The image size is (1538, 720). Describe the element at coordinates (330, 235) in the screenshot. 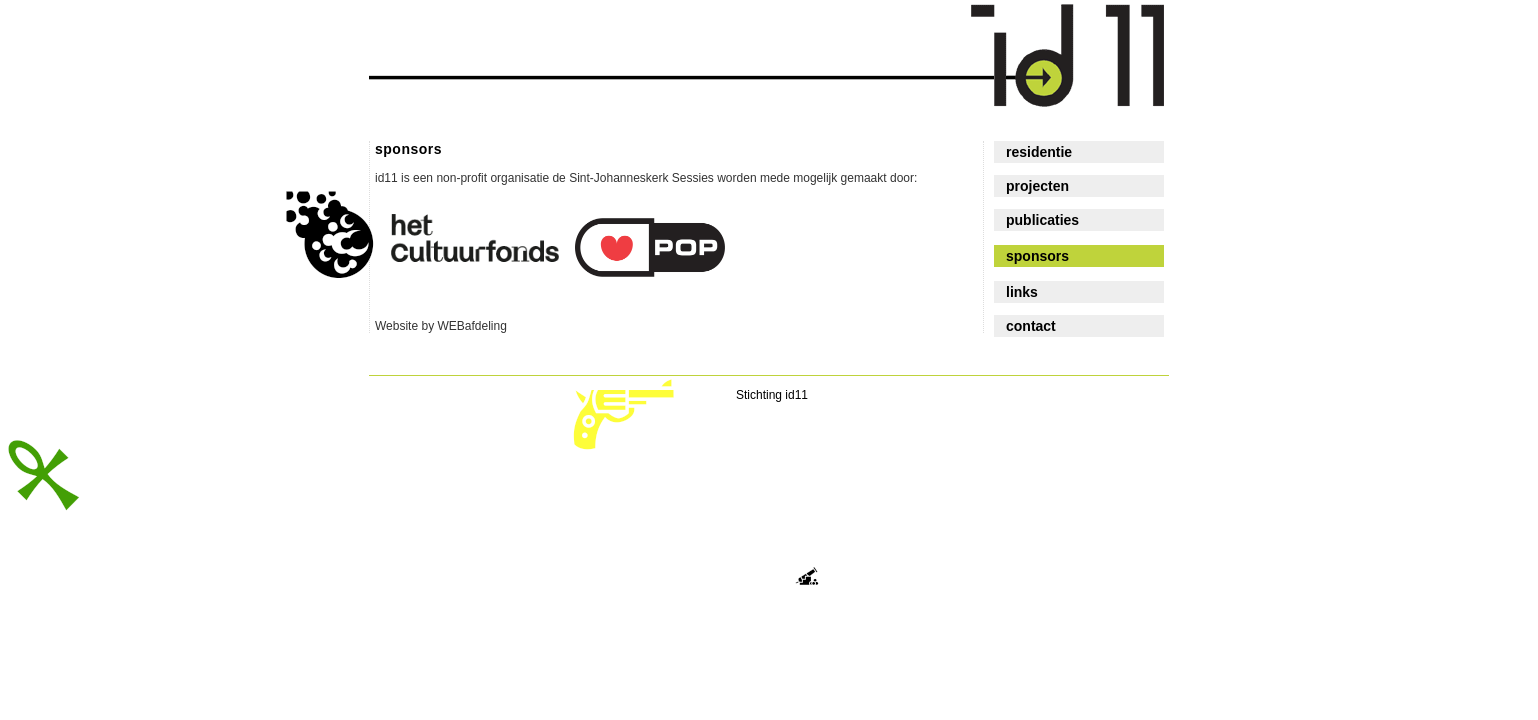

I see `indicates a dissolving or disintegrating effect` at that location.